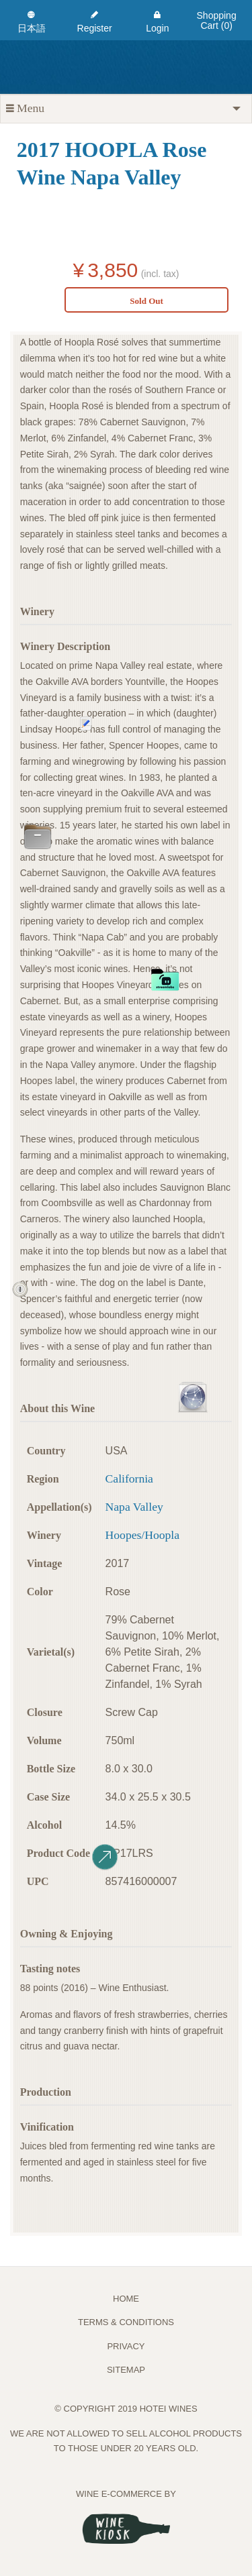  What do you see at coordinates (165, 980) in the screenshot?
I see `open streamlabs project files folder` at bounding box center [165, 980].